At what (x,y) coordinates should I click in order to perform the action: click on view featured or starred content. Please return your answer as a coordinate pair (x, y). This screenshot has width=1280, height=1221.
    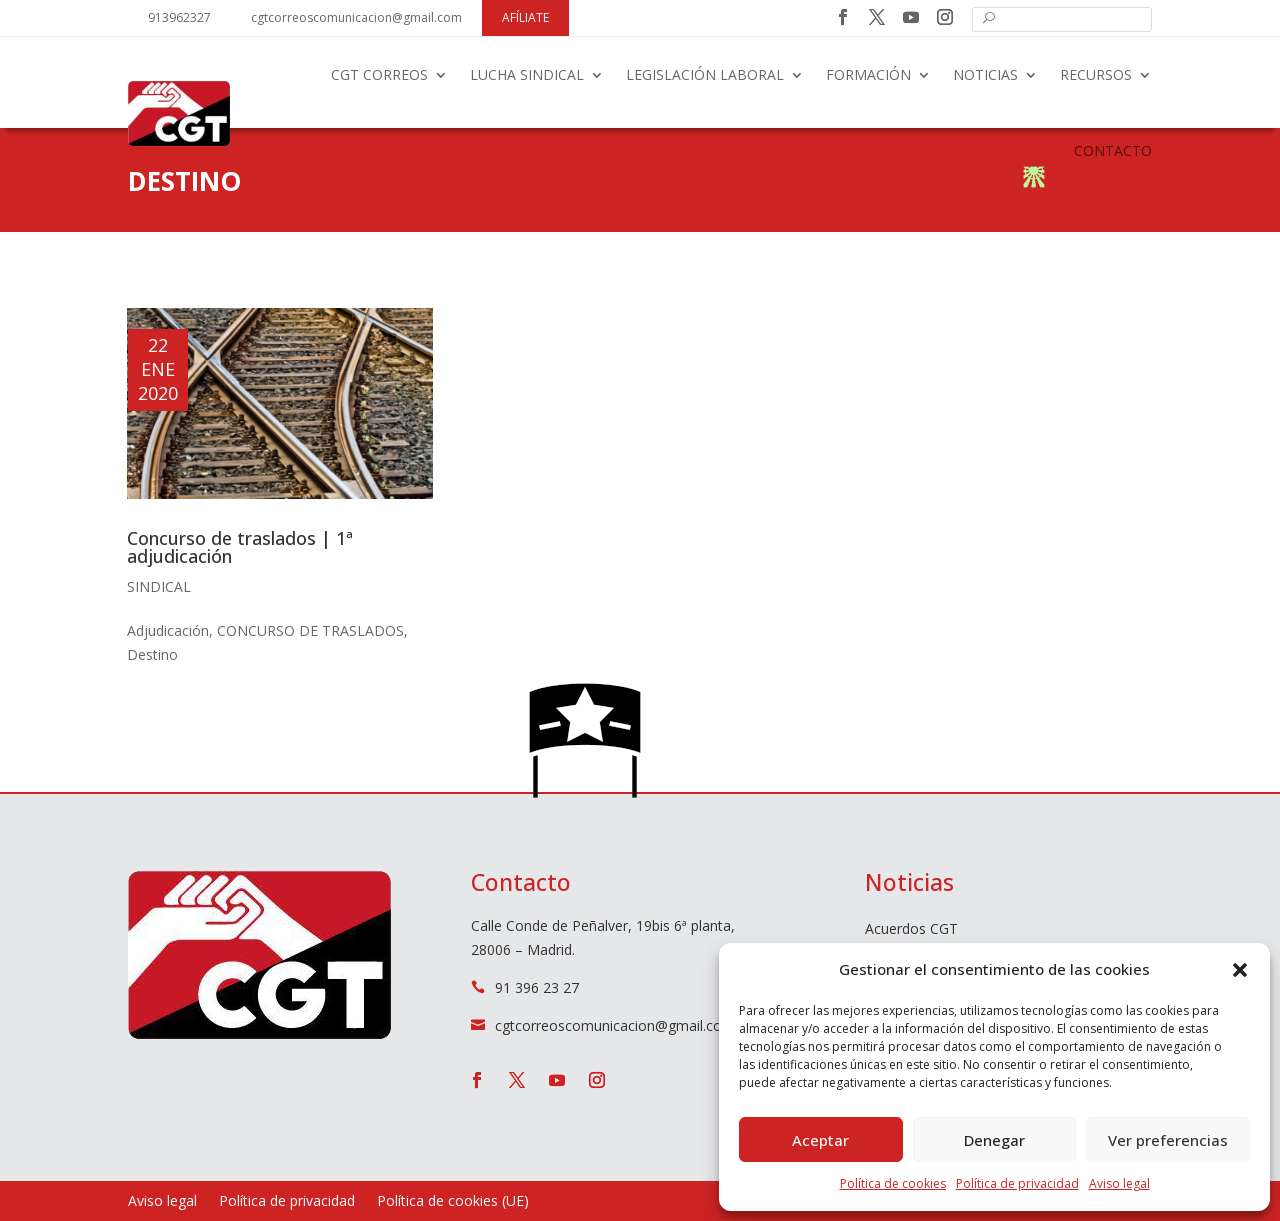
    Looking at the image, I should click on (585, 740).